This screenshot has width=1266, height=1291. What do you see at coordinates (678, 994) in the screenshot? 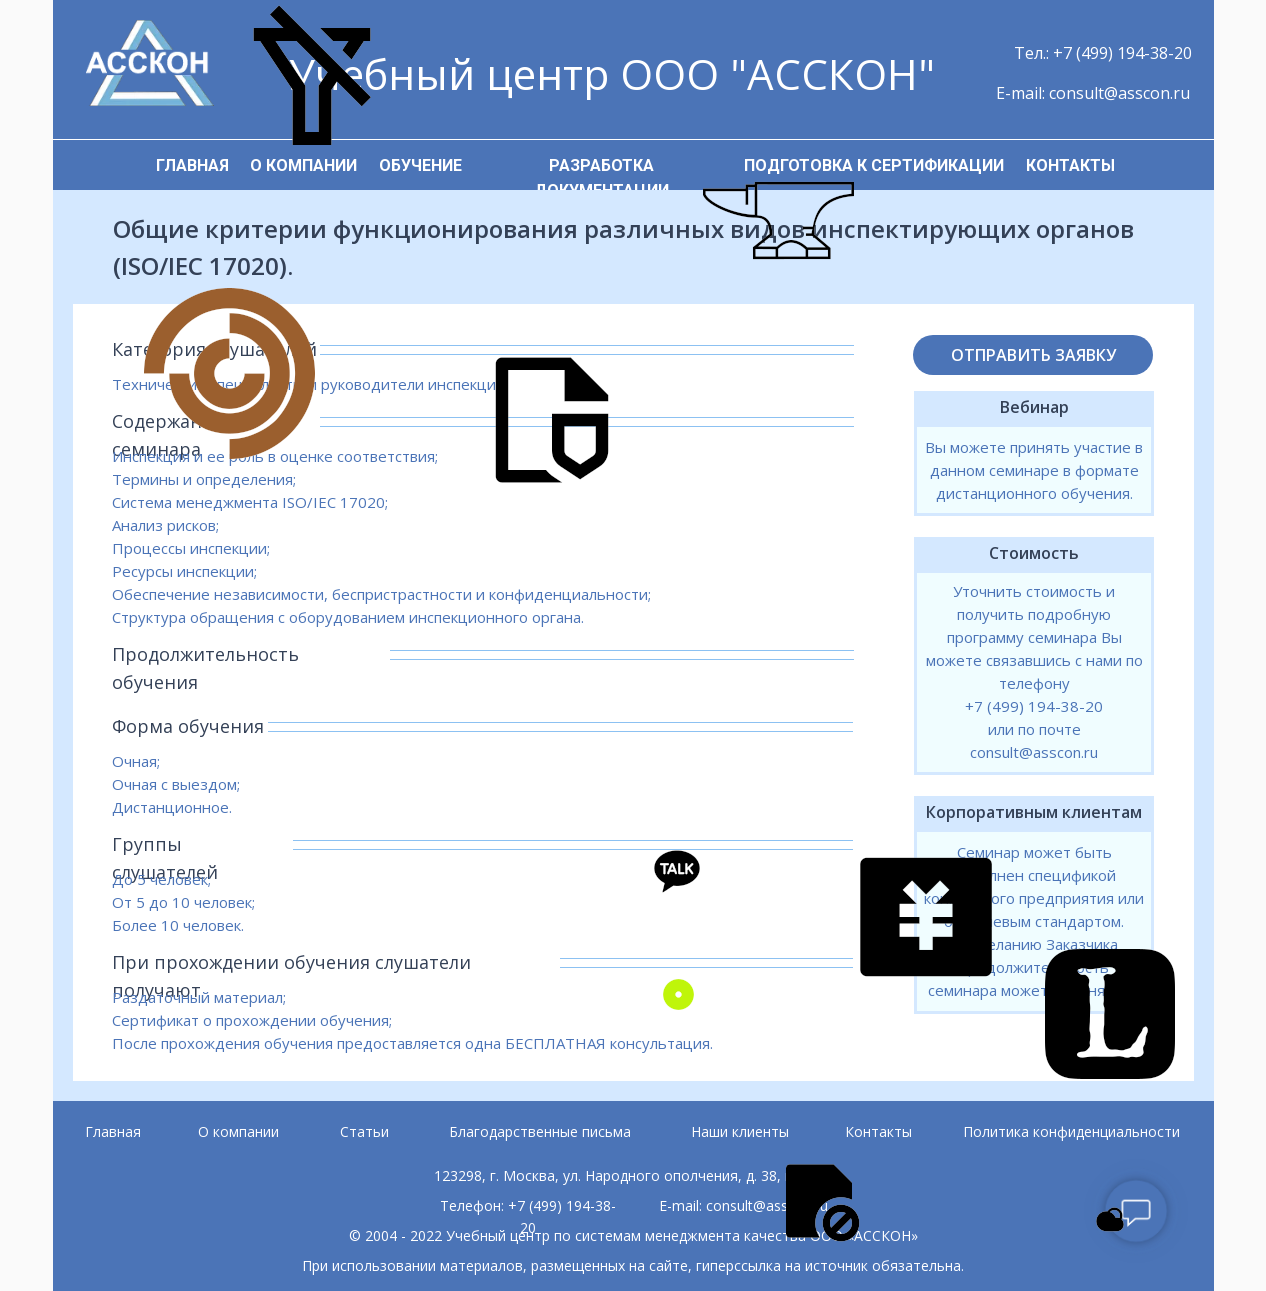
I see `focus on a selected element or area` at bounding box center [678, 994].